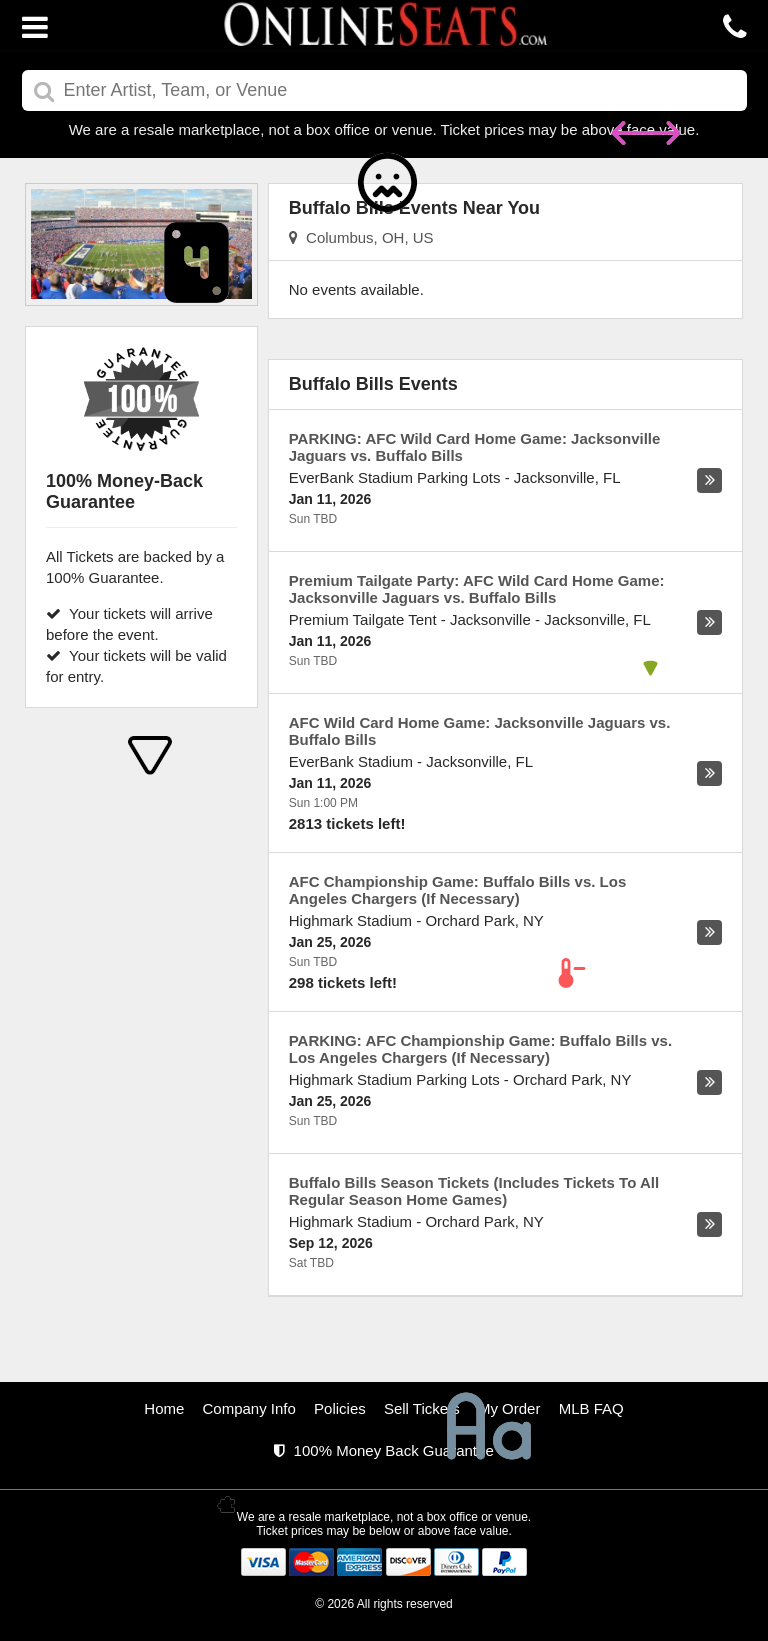 Image resolution: width=768 pixels, height=1641 pixels. What do you see at coordinates (489, 1426) in the screenshot?
I see `change text case formatting` at bounding box center [489, 1426].